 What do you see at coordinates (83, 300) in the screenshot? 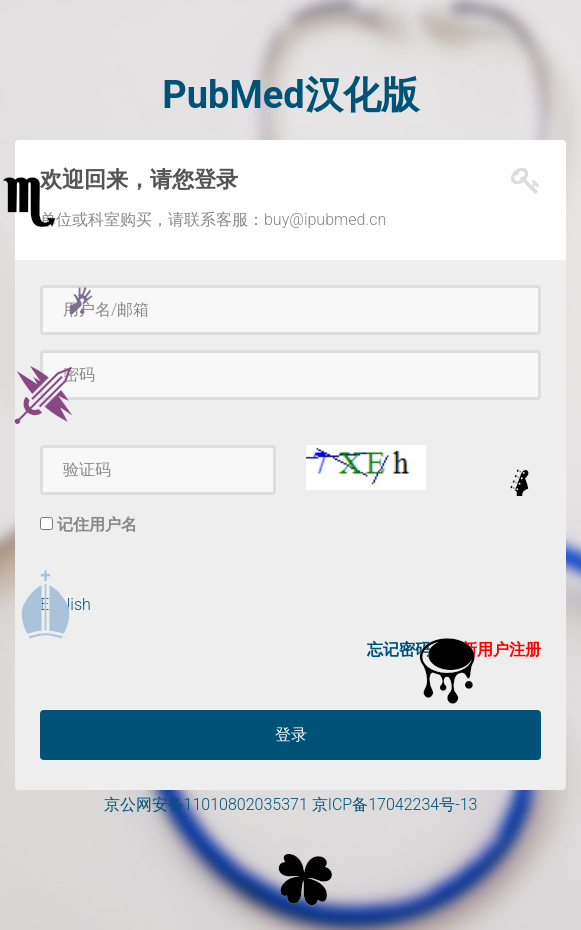
I see `indicates a stigmata or sacred wound status effect` at bounding box center [83, 300].